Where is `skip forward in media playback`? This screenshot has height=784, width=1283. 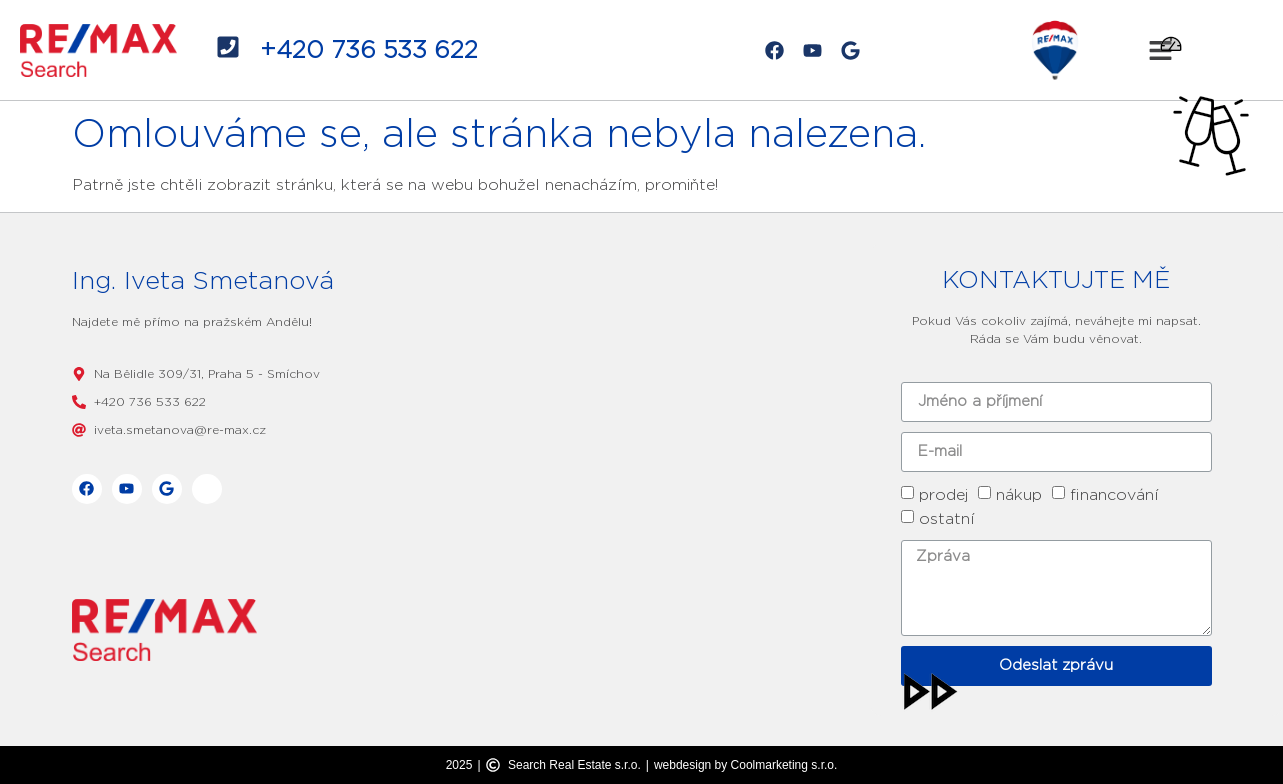
skip forward in media playback is located at coordinates (928, 691).